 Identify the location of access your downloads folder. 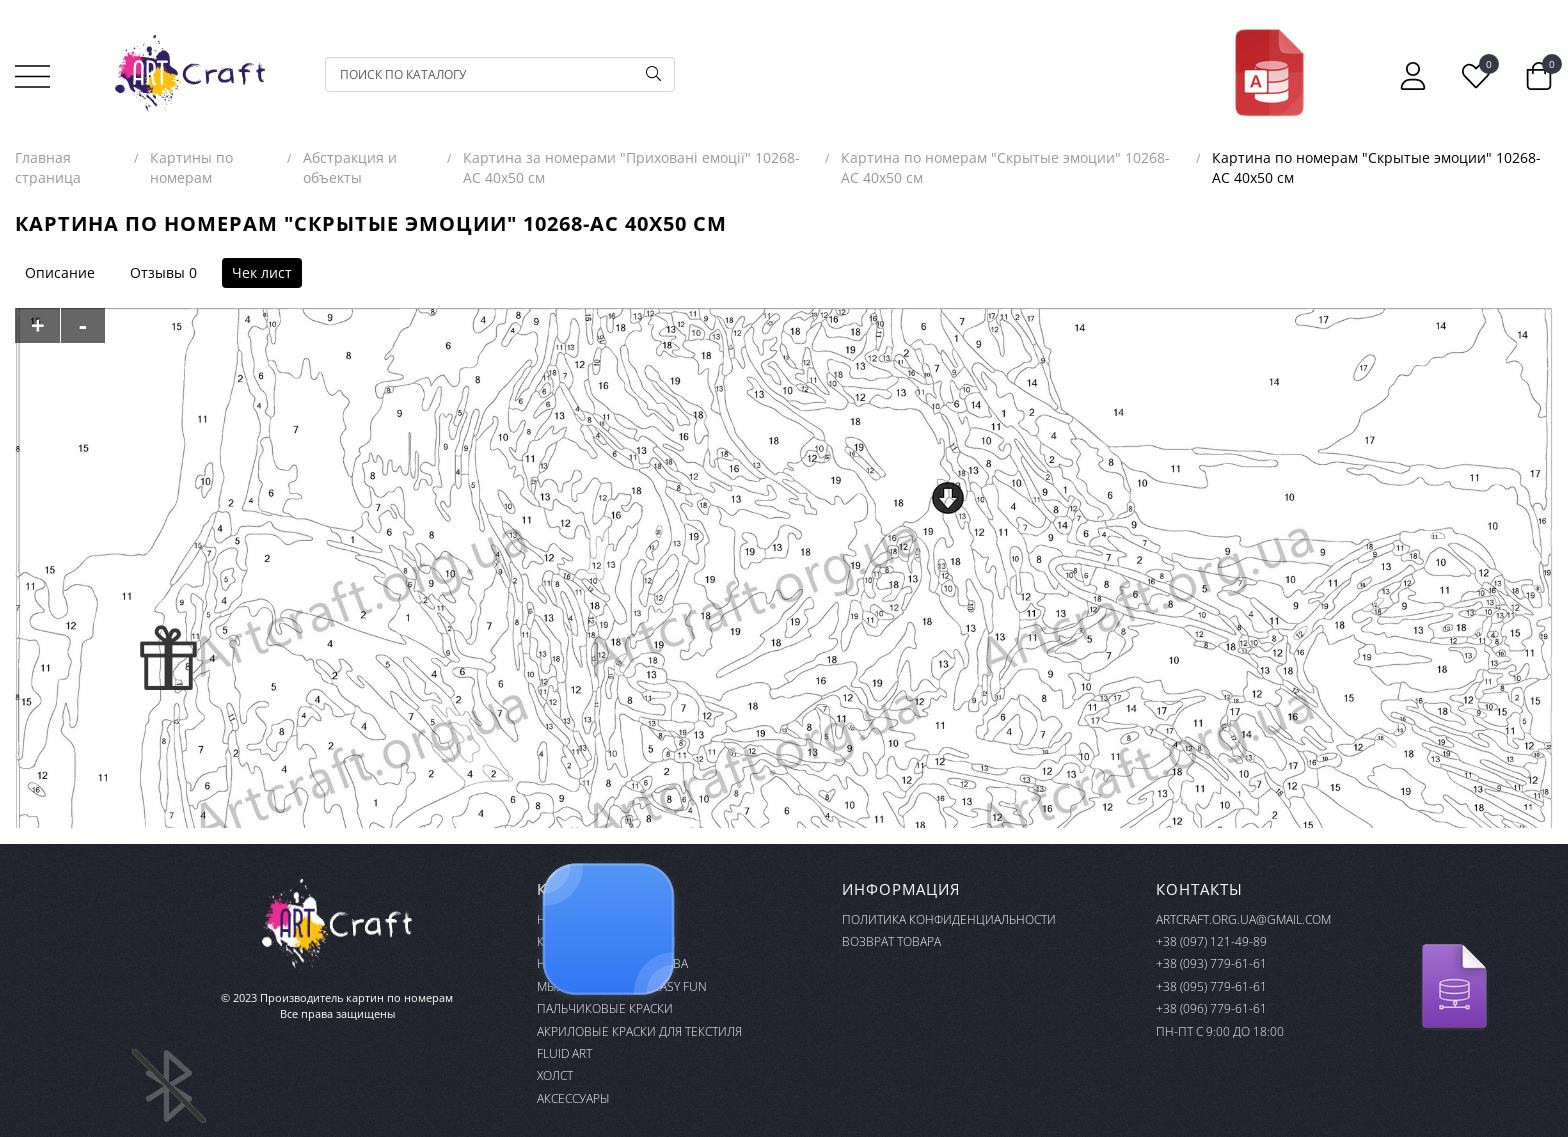
(948, 498).